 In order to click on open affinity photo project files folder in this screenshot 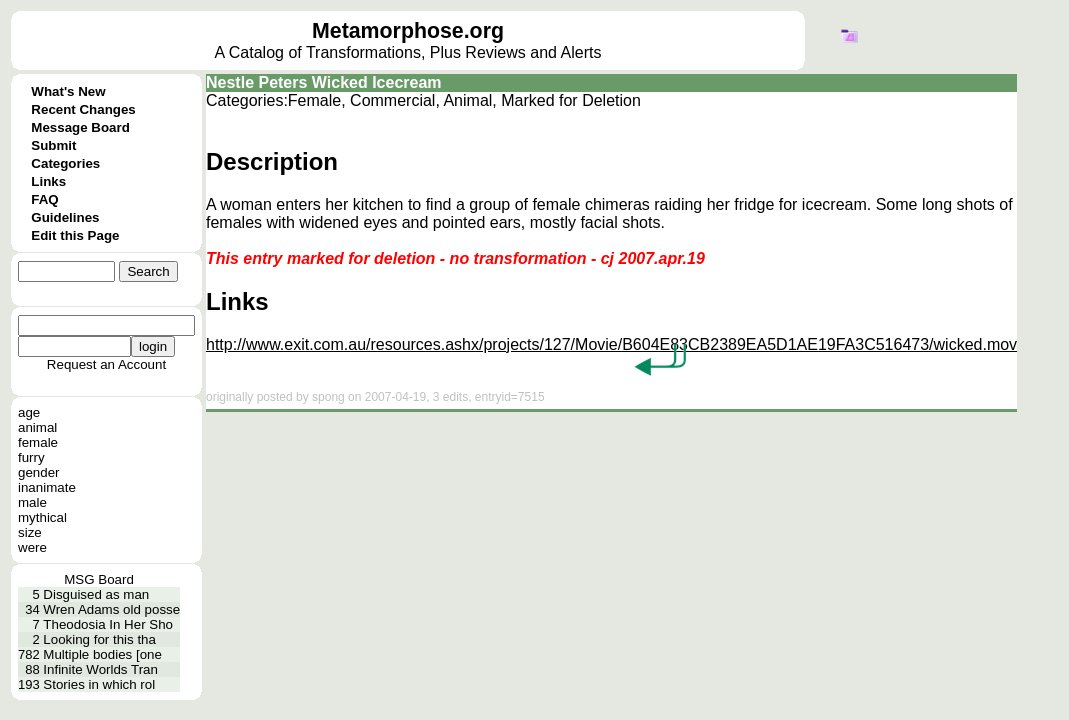, I will do `click(849, 36)`.